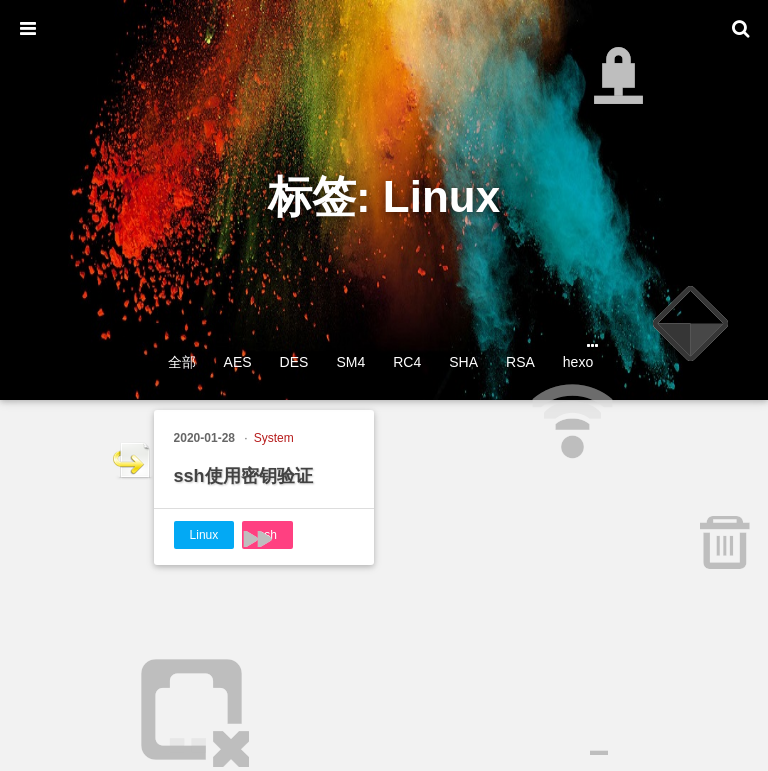 This screenshot has height=771, width=768. I want to click on indicates wired network connection is disconnected, so click(191, 709).